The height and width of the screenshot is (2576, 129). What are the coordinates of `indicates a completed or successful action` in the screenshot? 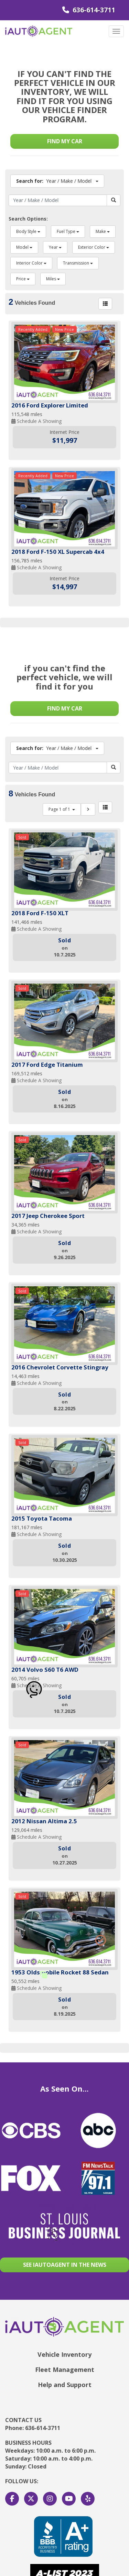 It's located at (100, 1940).